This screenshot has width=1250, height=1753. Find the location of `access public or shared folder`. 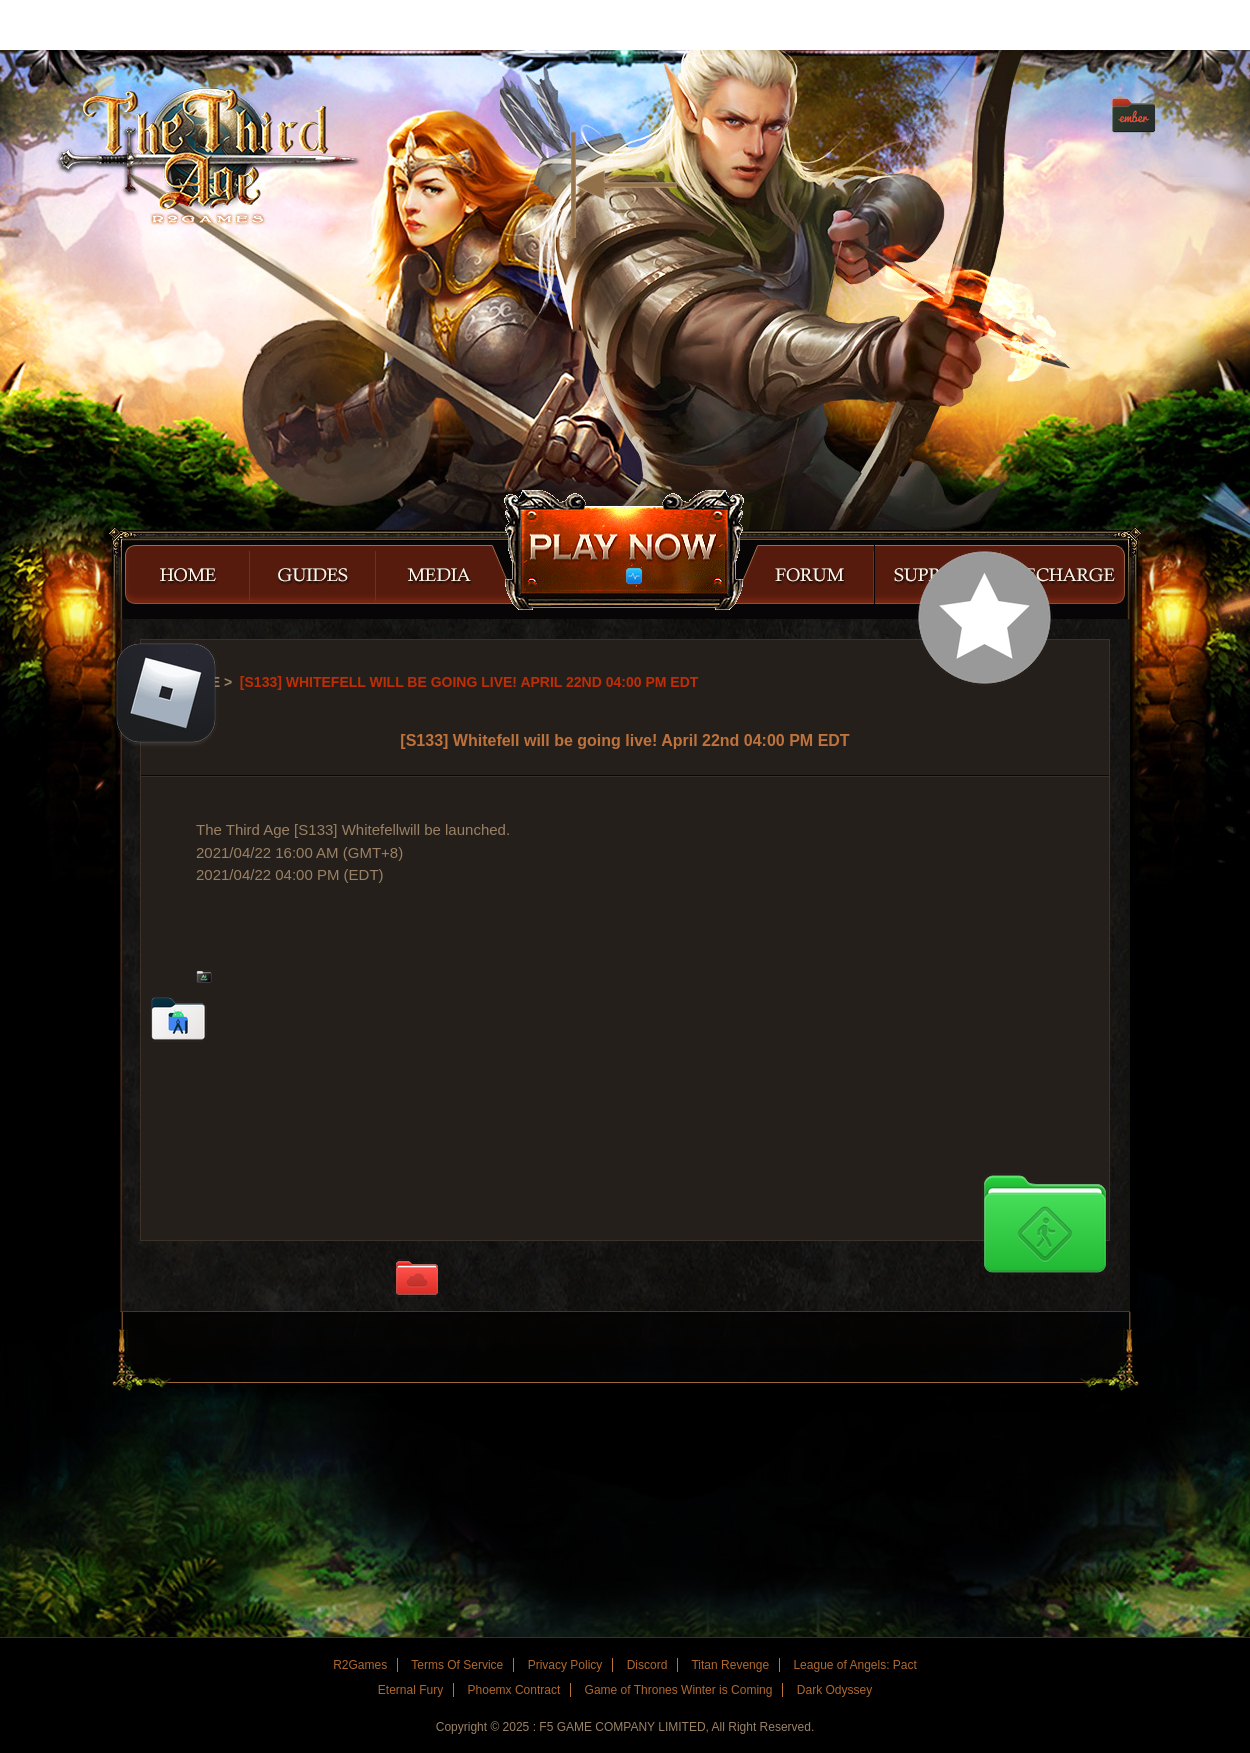

access public or shared folder is located at coordinates (1045, 1224).